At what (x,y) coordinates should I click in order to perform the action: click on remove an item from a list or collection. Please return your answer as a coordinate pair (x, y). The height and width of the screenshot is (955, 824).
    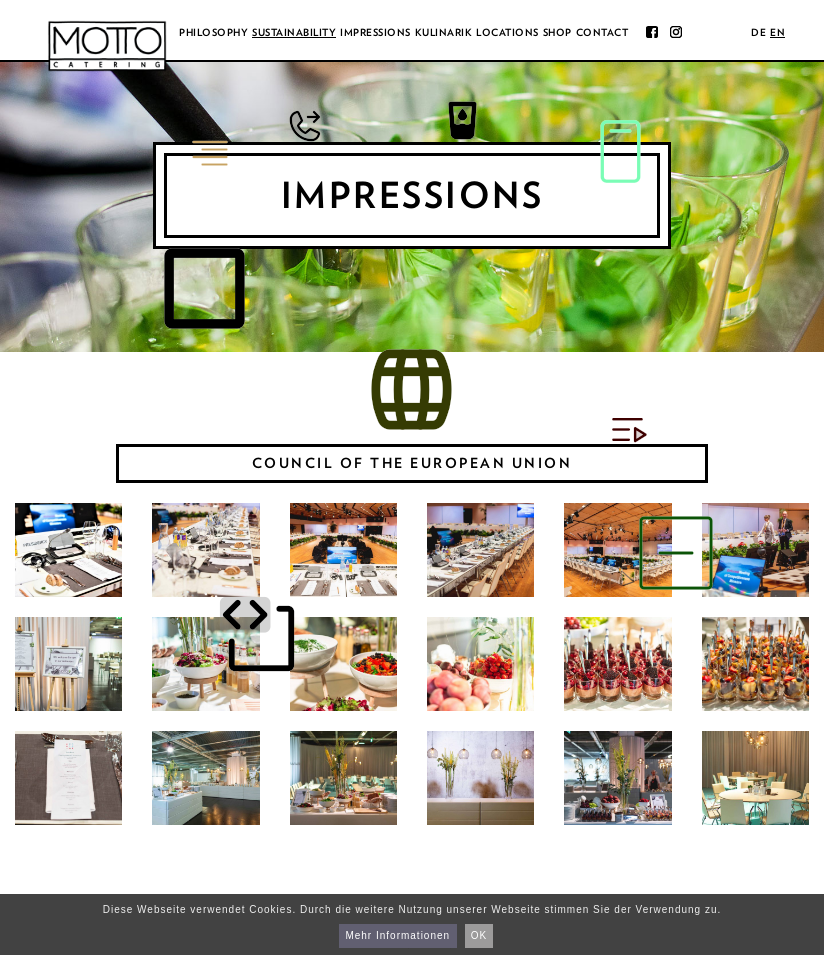
    Looking at the image, I should click on (676, 553).